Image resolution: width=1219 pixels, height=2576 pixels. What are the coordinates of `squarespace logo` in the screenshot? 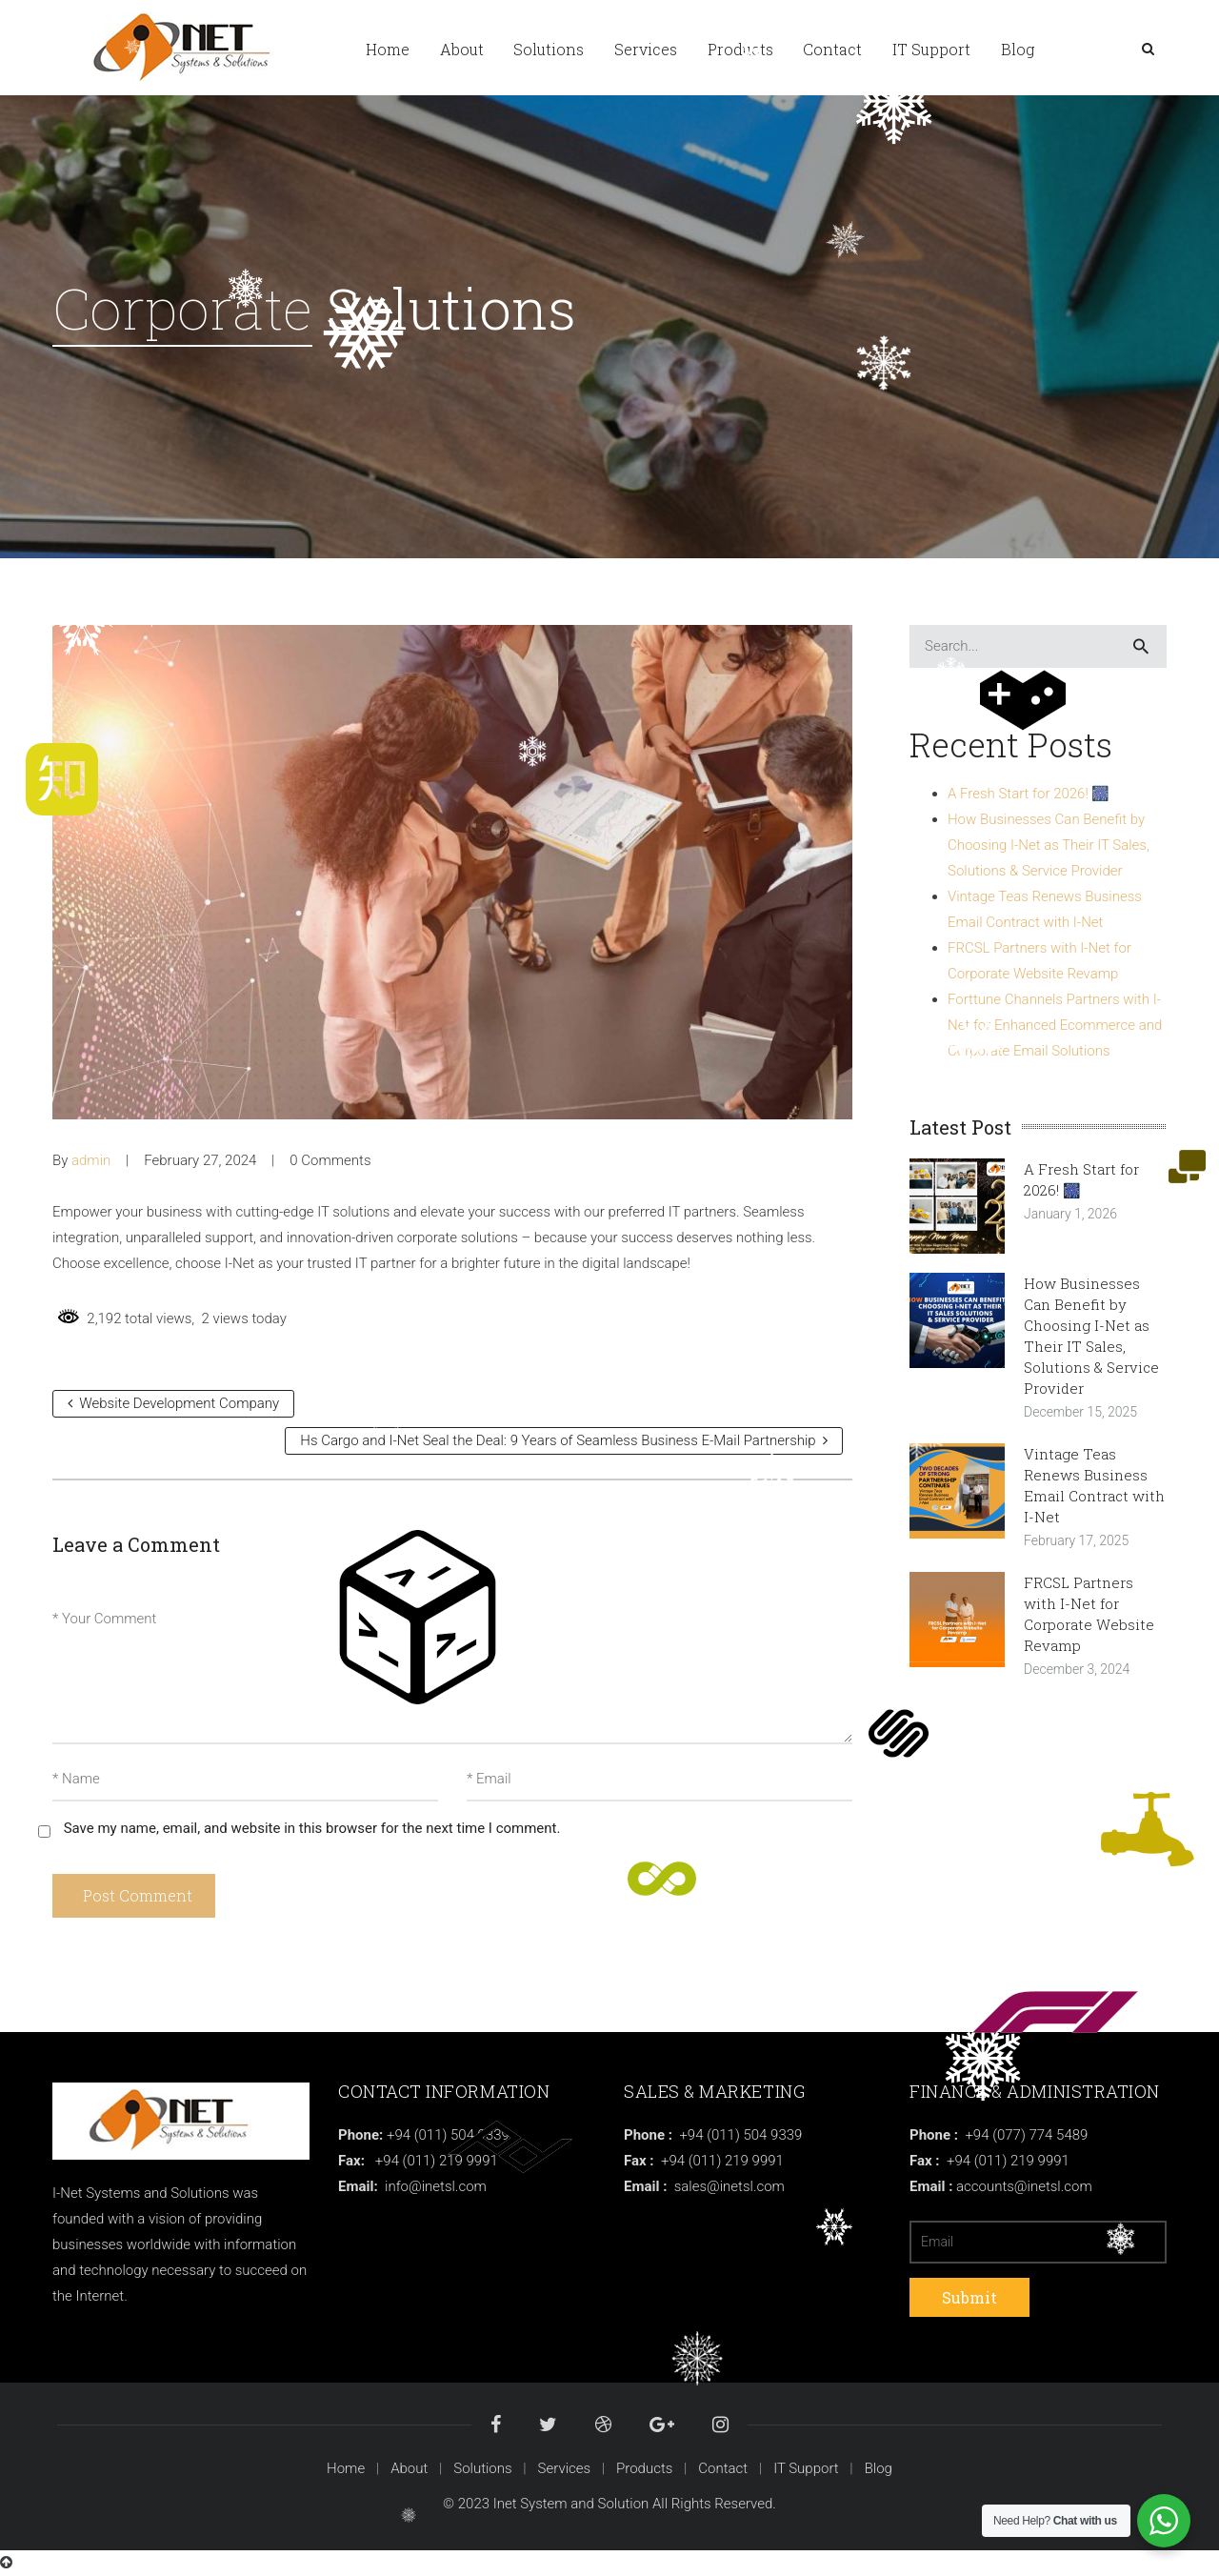 It's located at (898, 1733).